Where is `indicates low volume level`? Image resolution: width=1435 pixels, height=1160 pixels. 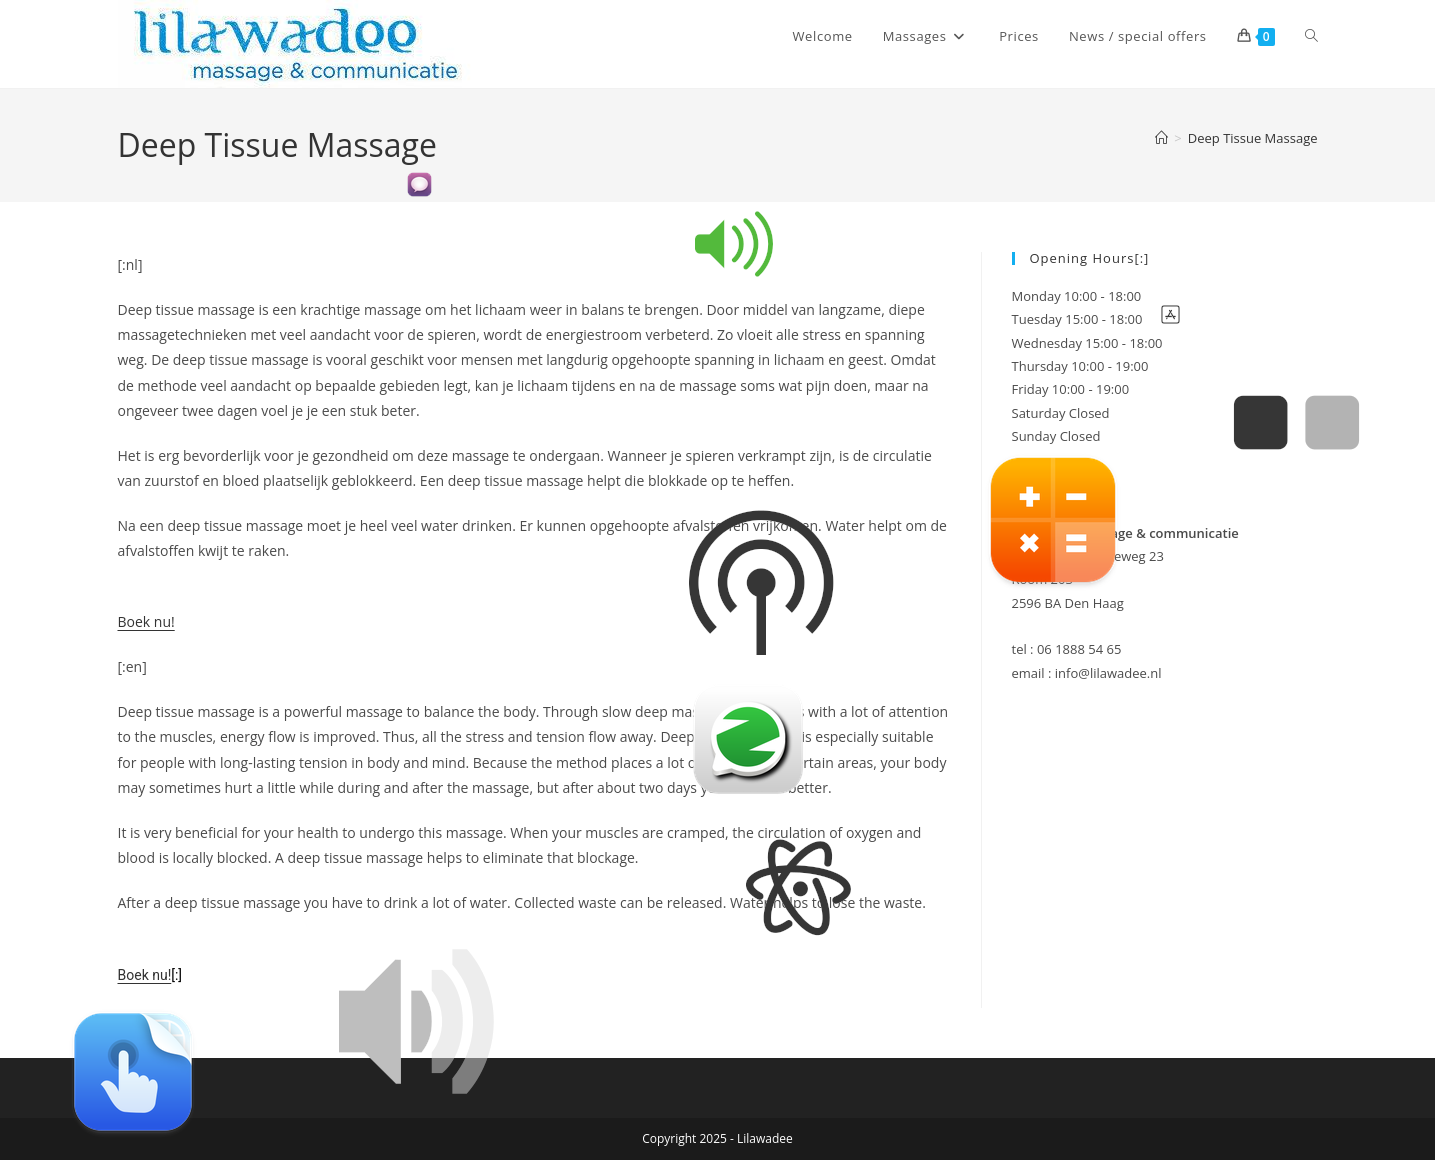 indicates low volume level is located at coordinates (421, 1021).